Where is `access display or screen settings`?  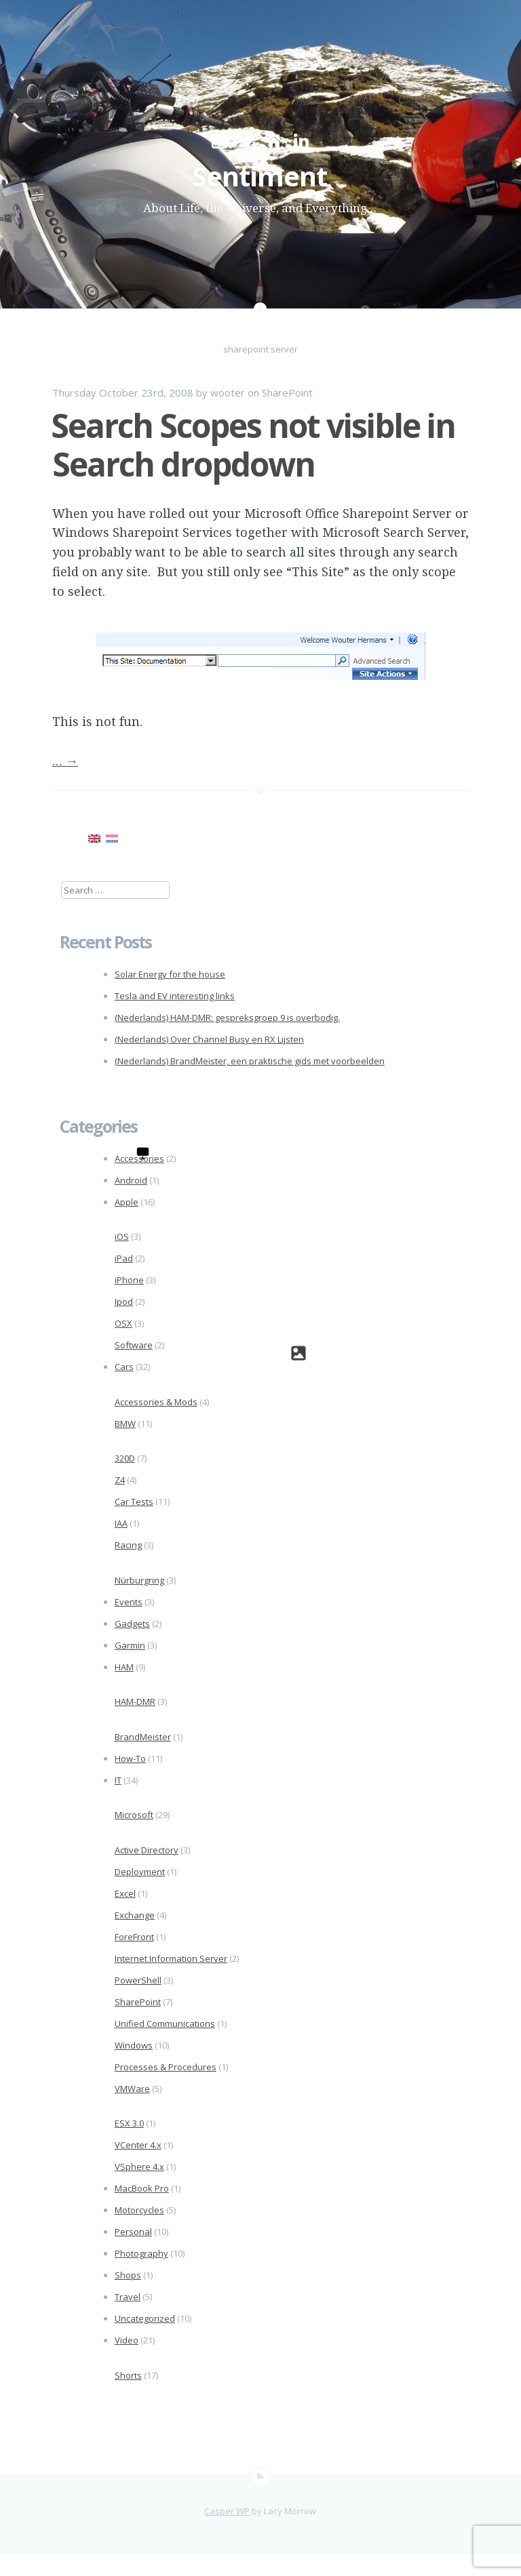
access display or screen settings is located at coordinates (142, 1153).